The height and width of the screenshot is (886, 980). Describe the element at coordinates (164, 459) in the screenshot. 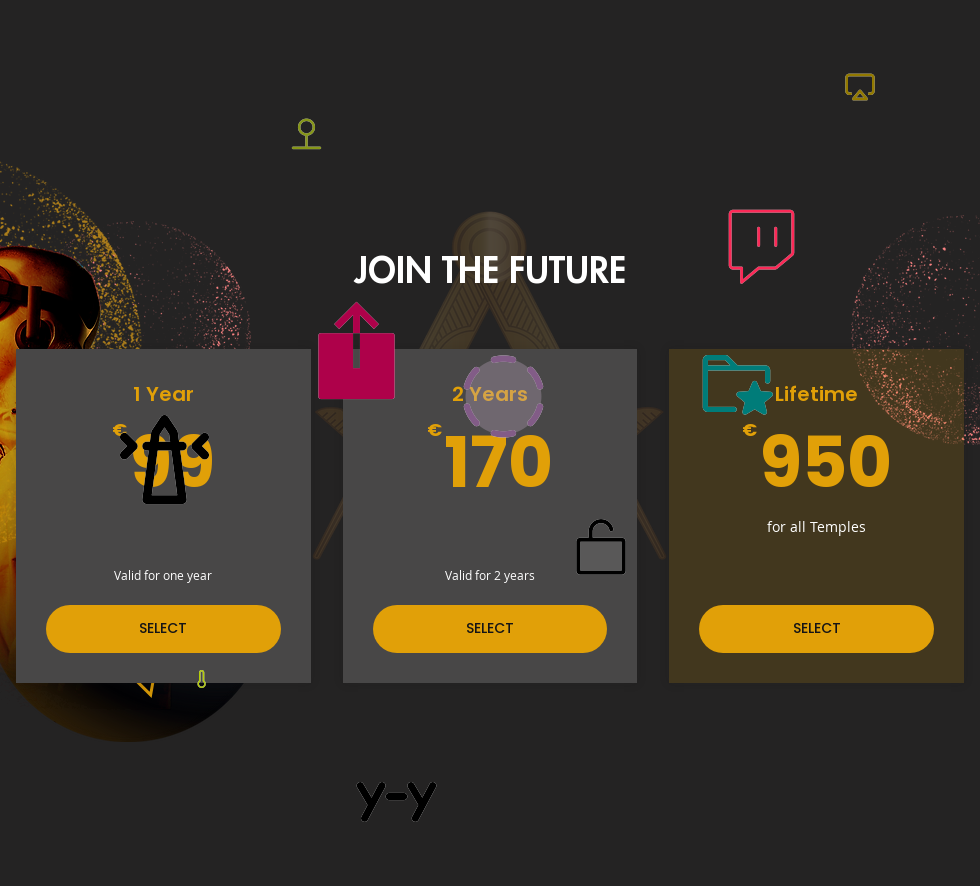

I see `navigate to lighthouse or maritime location` at that location.